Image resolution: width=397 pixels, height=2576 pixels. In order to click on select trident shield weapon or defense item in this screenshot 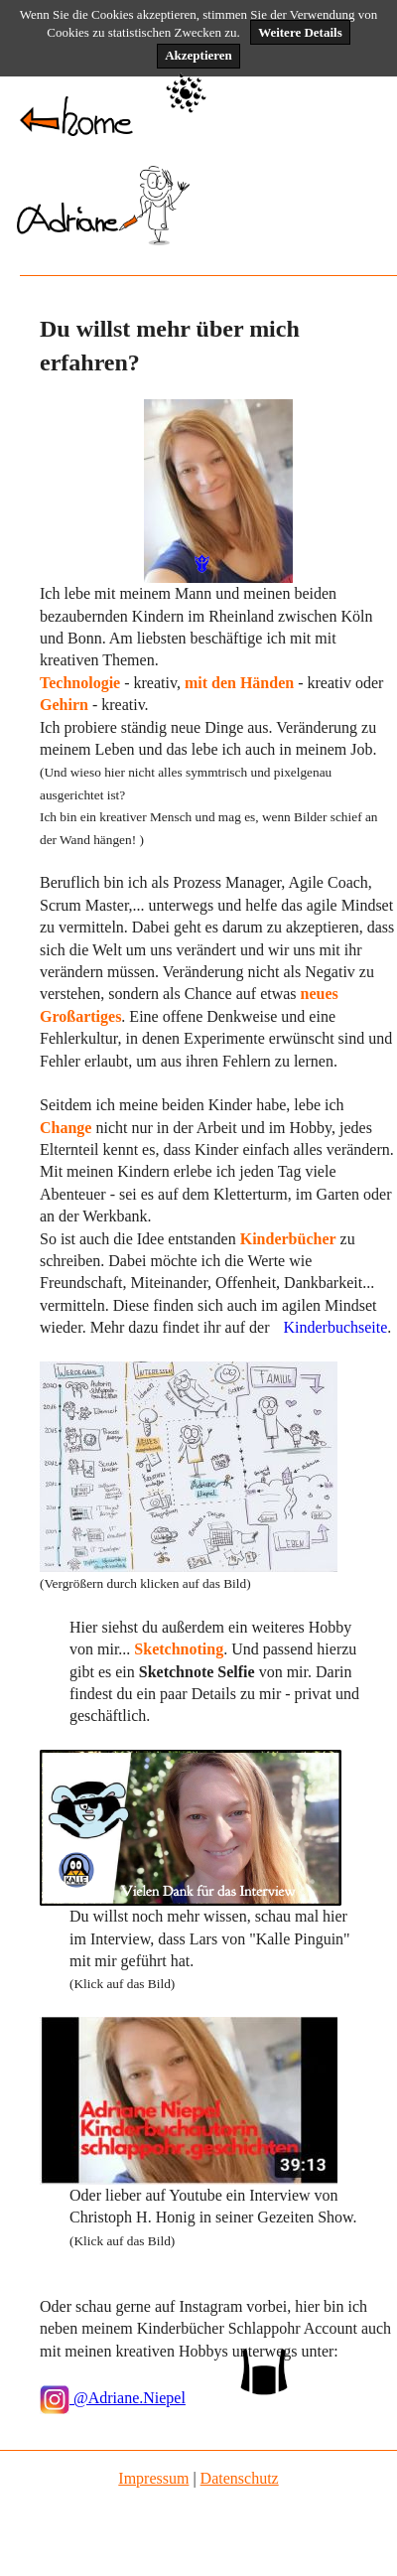, I will do `click(201, 563)`.